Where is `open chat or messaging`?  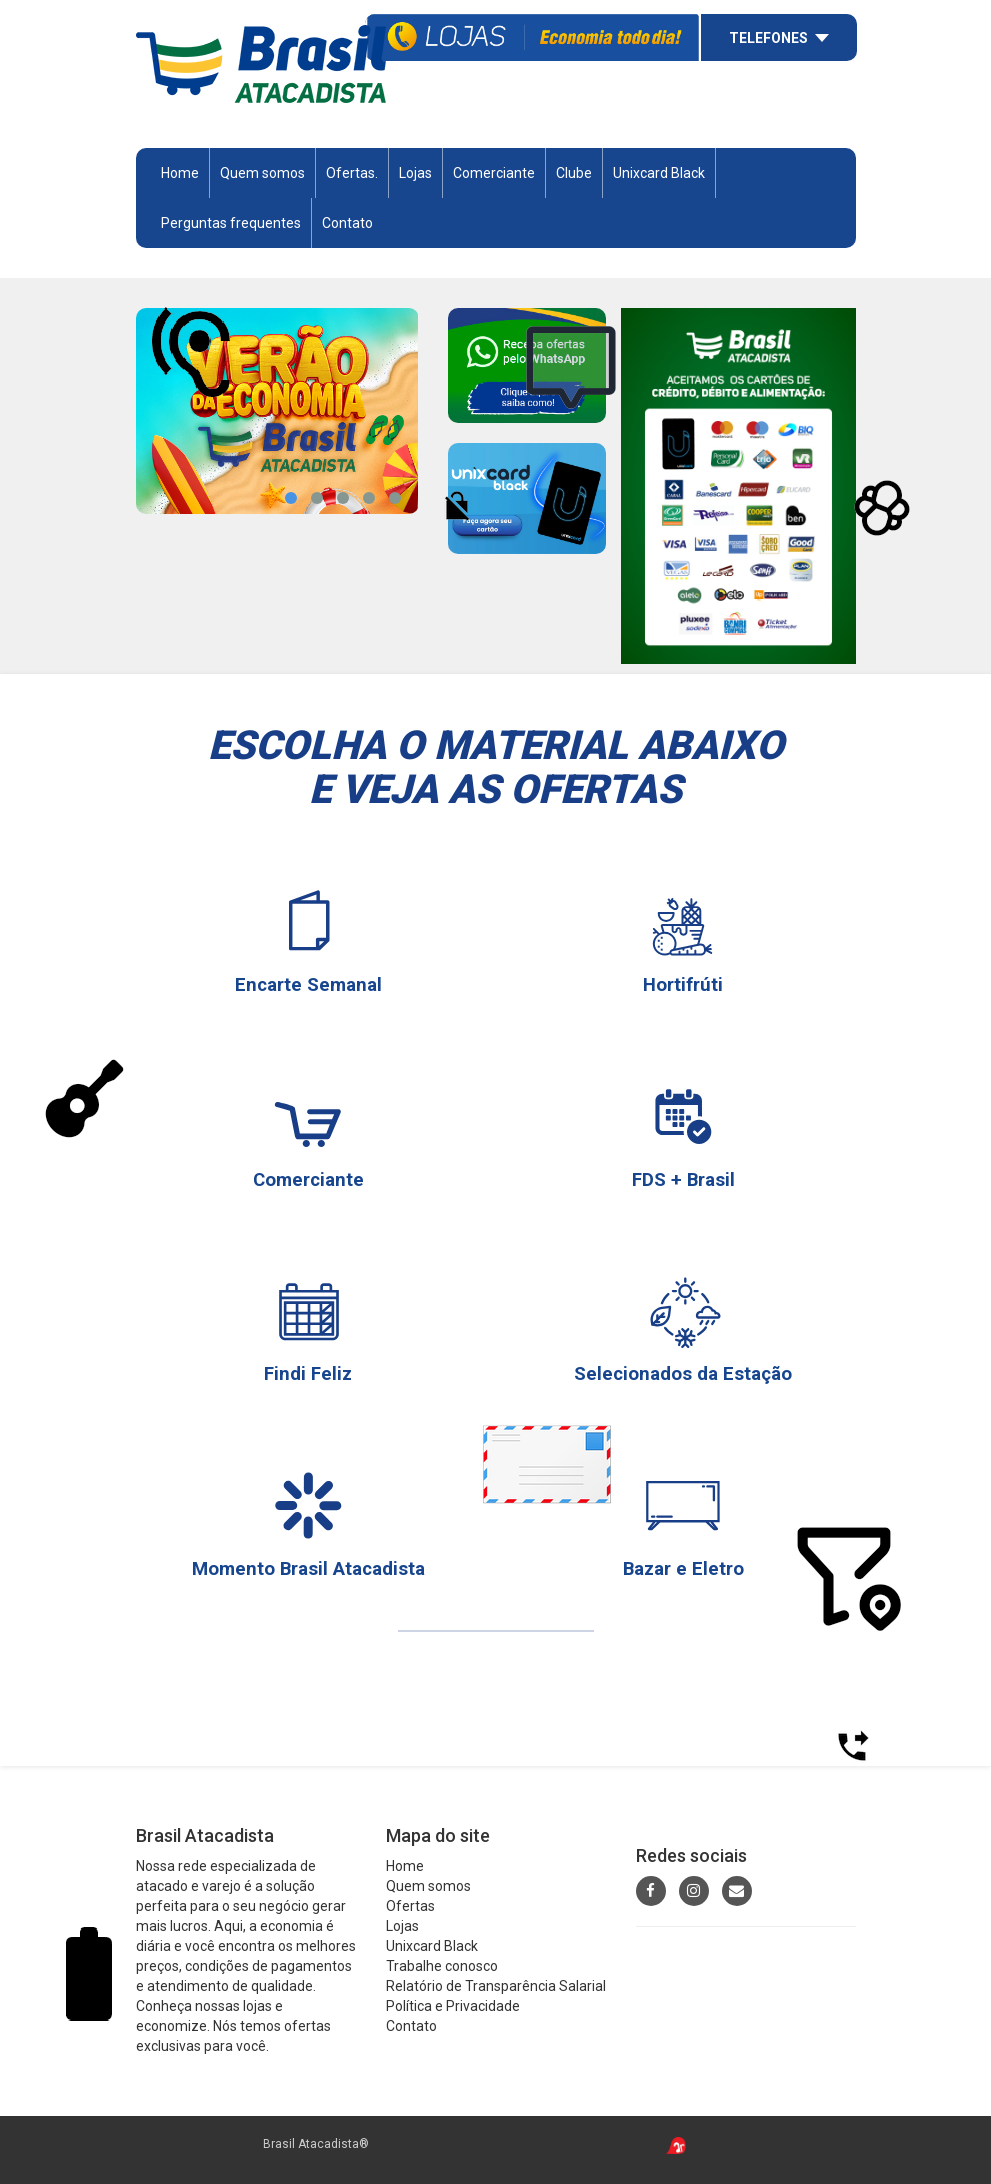 open chat or messaging is located at coordinates (571, 364).